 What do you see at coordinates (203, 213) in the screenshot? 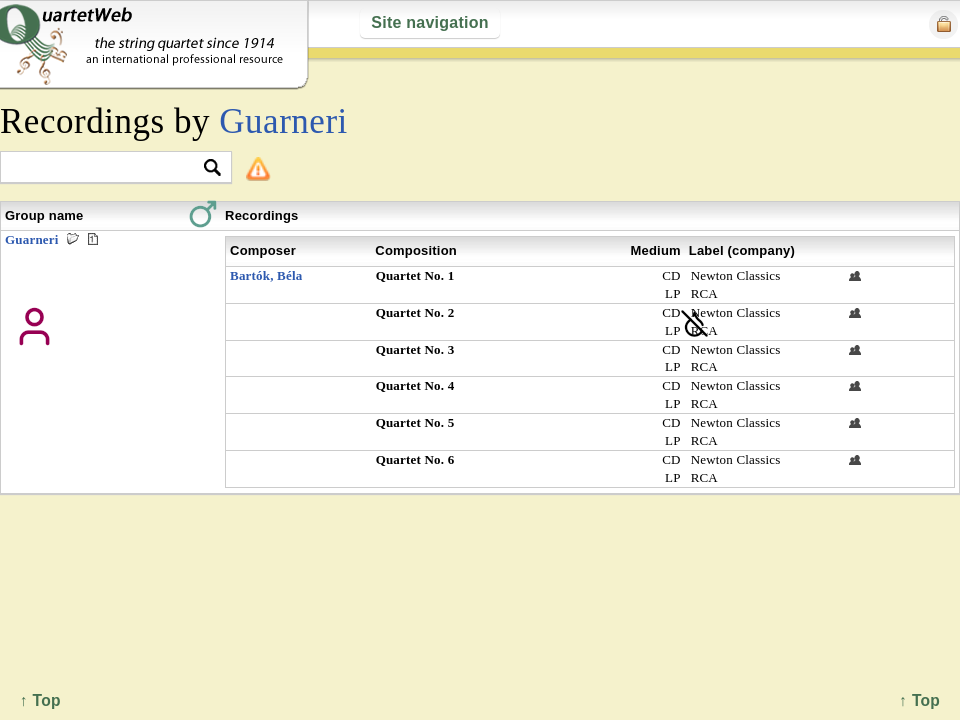
I see `indicates male gender selection` at bounding box center [203, 213].